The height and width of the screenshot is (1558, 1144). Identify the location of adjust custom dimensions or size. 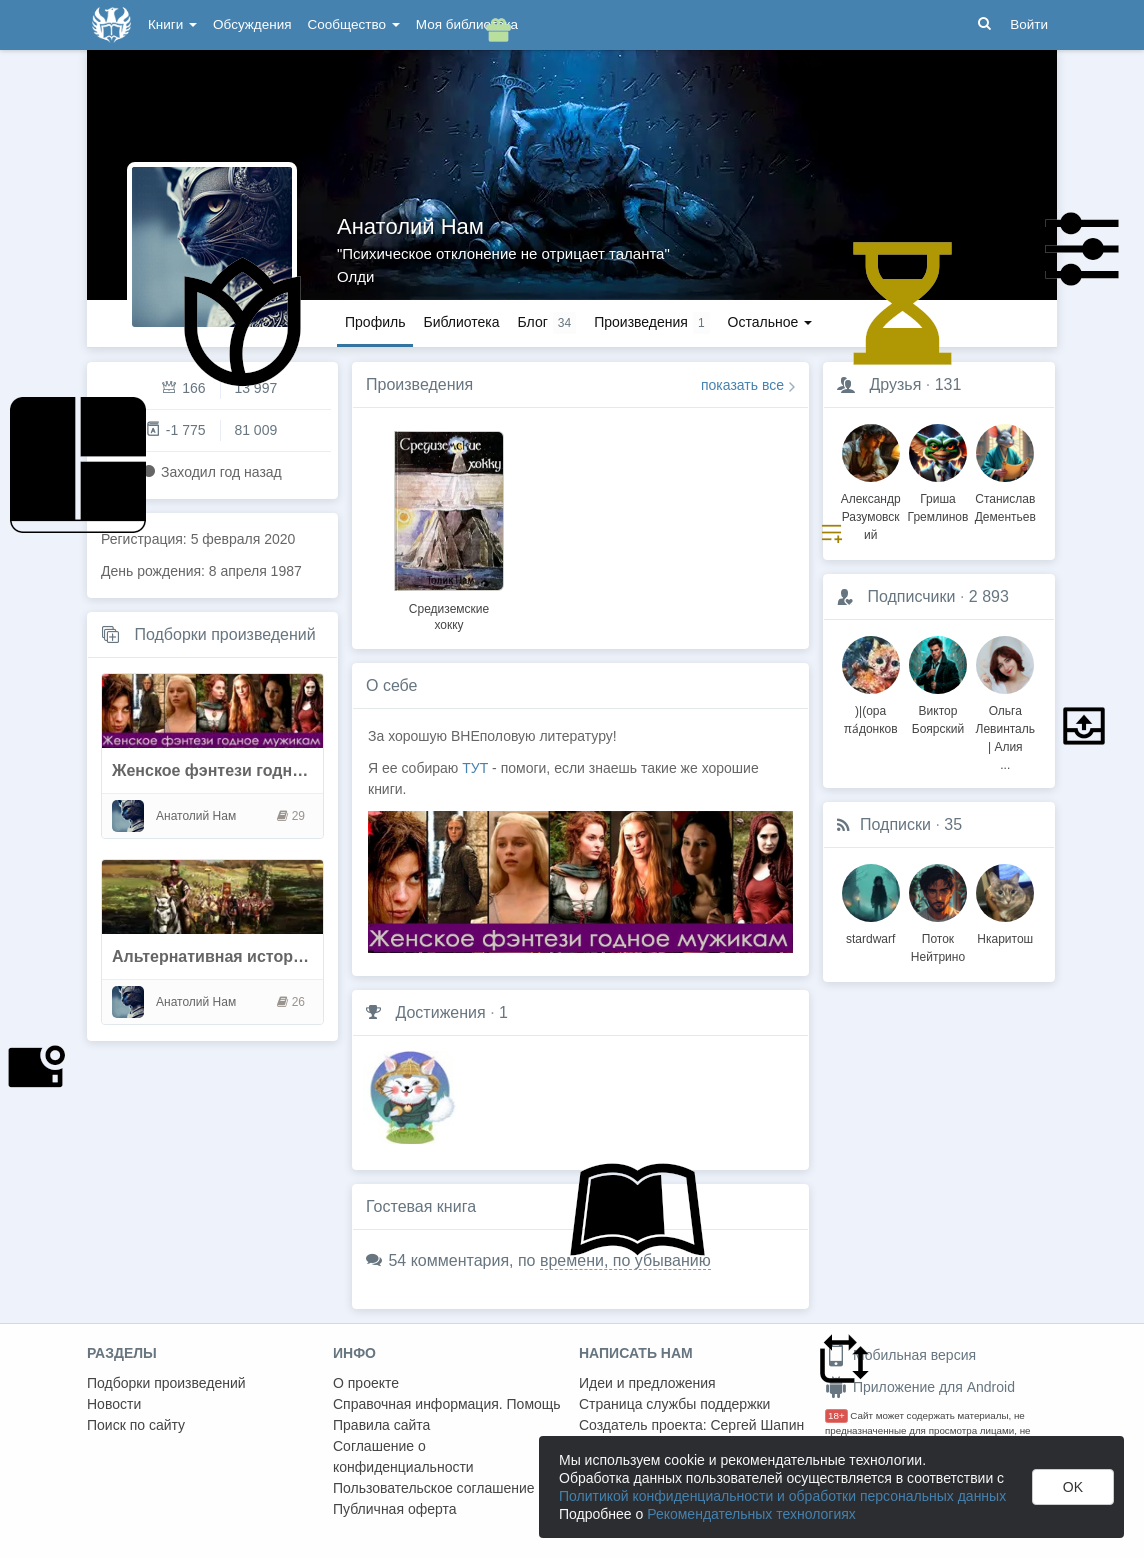
(841, 1361).